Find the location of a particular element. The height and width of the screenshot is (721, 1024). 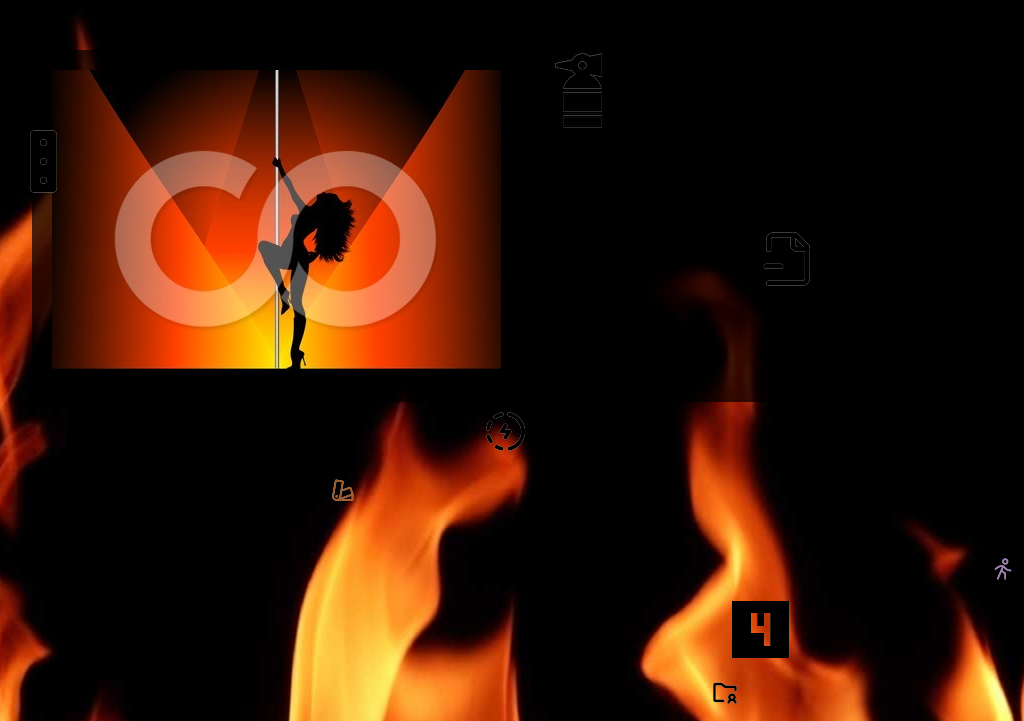

indicates fire safety equipment location is located at coordinates (582, 88).